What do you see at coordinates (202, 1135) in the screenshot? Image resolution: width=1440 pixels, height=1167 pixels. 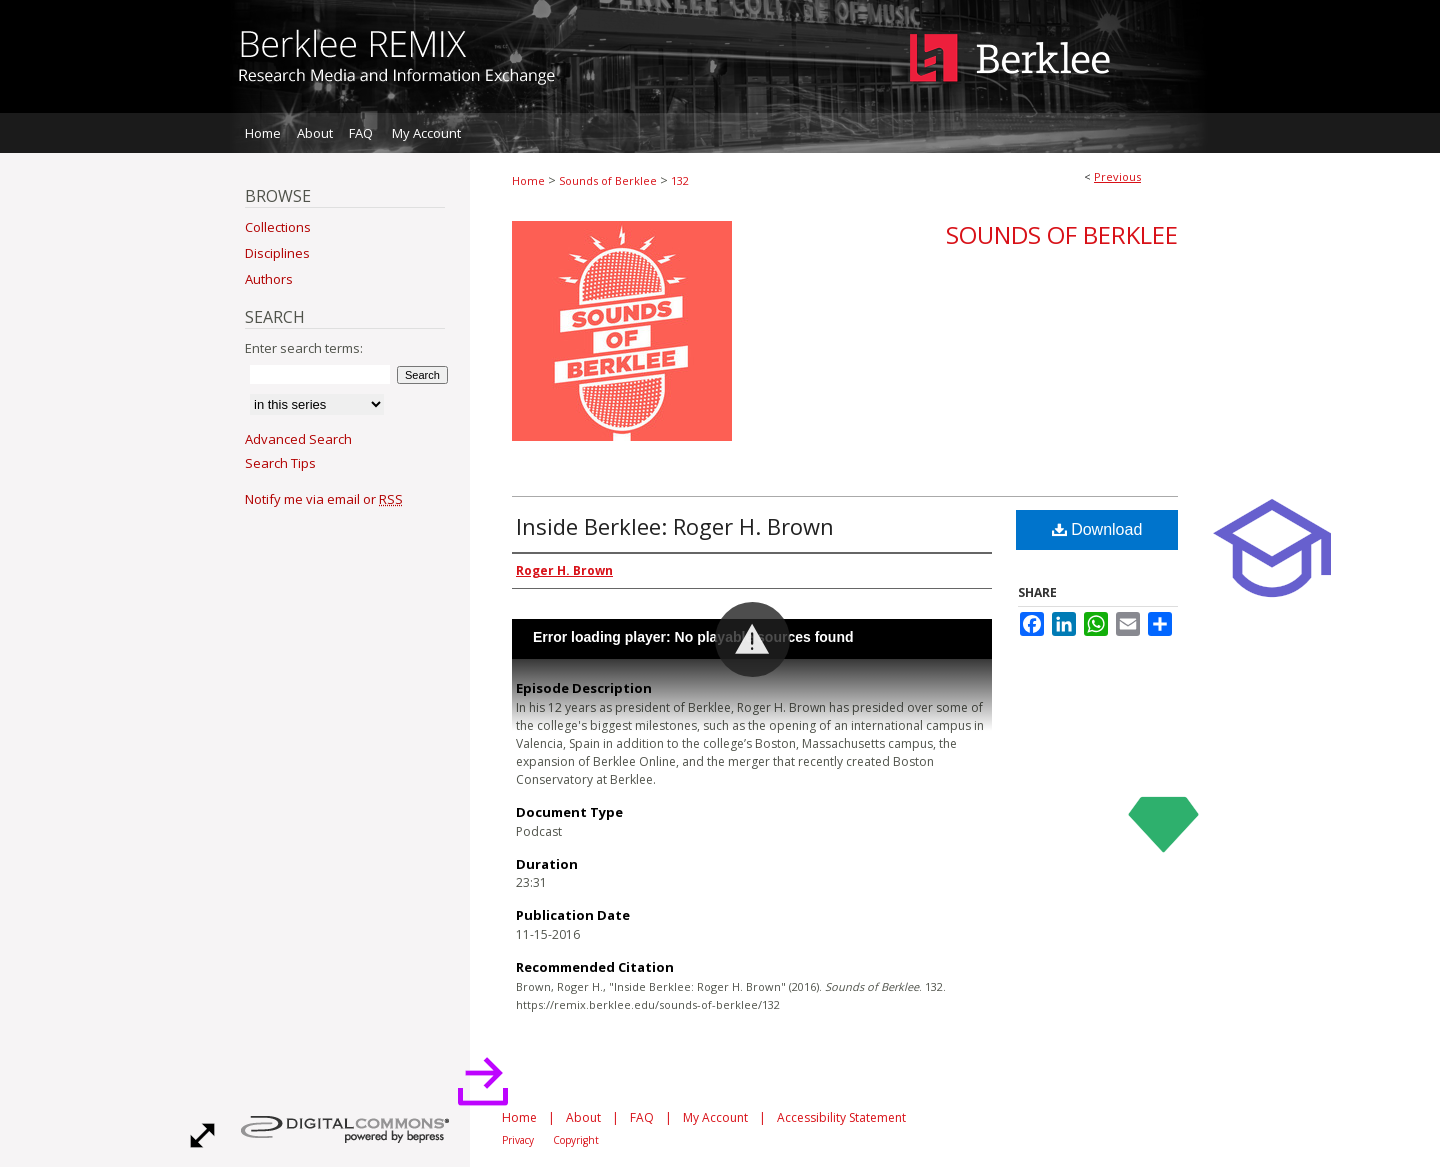 I see `expand content to fullscreen` at bounding box center [202, 1135].